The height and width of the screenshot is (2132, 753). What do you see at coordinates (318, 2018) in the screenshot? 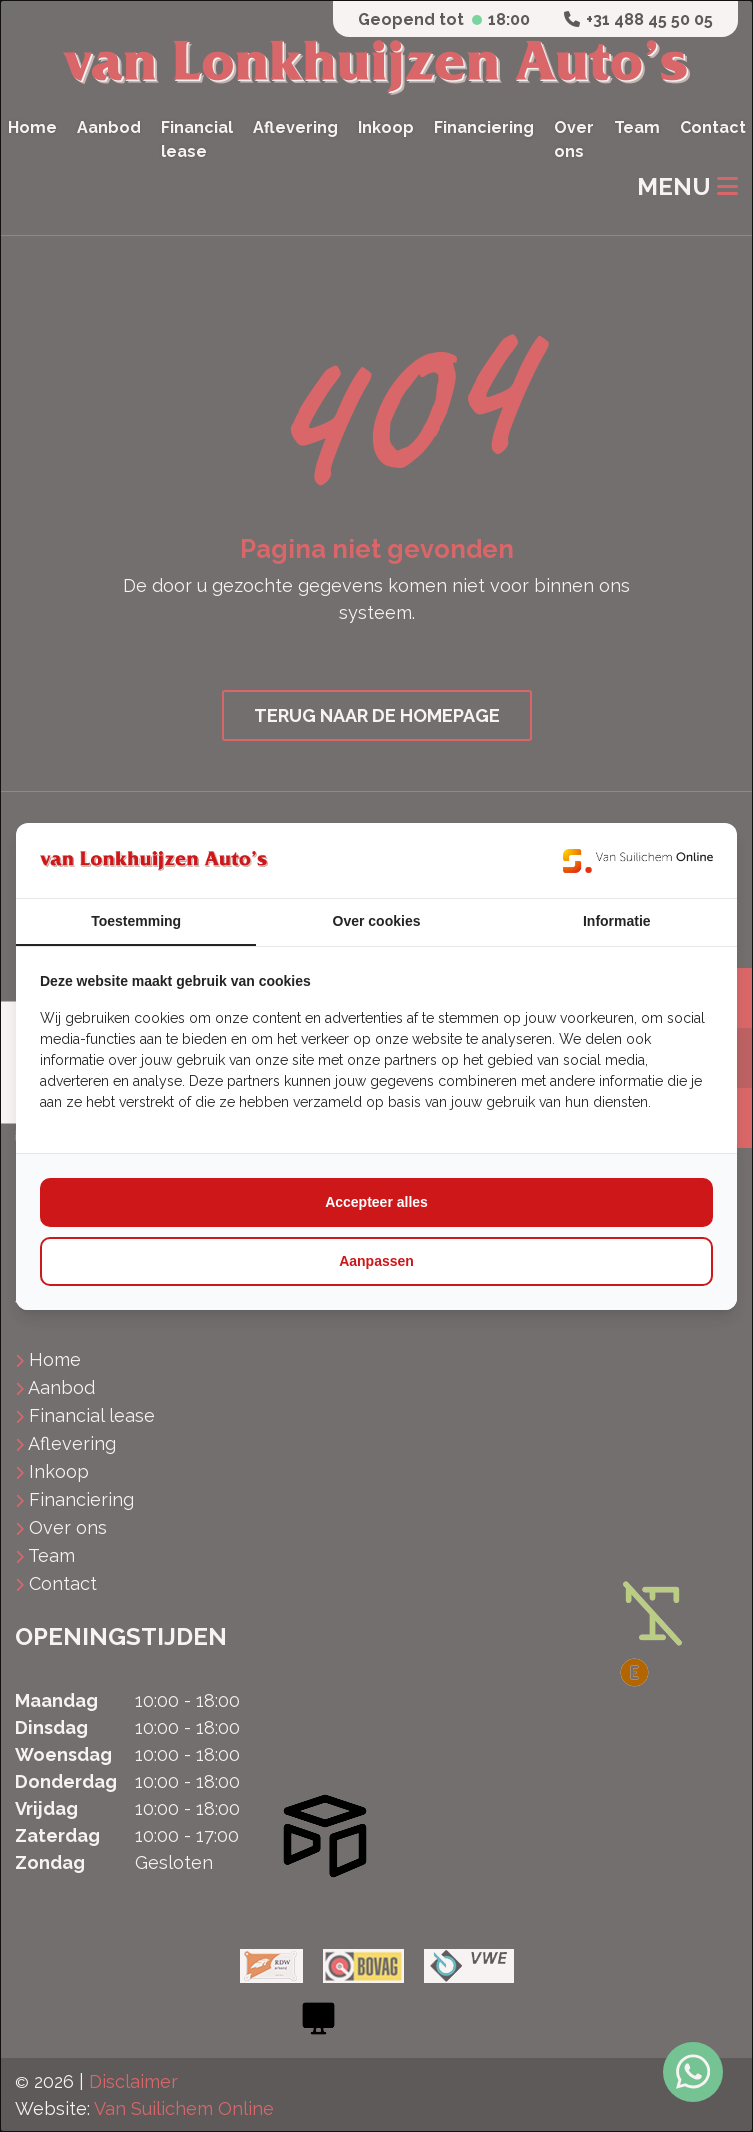
I see `view on desktop display` at bounding box center [318, 2018].